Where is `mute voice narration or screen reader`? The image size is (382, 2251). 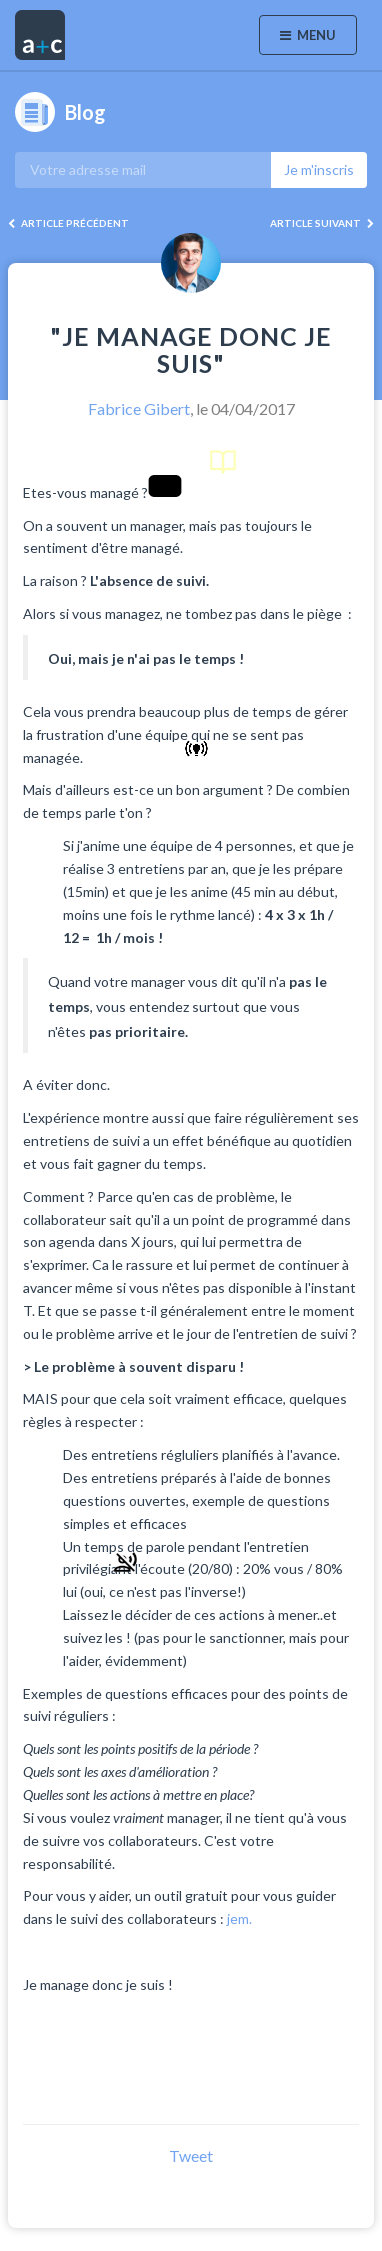 mute voice narration or screen reader is located at coordinates (125, 1562).